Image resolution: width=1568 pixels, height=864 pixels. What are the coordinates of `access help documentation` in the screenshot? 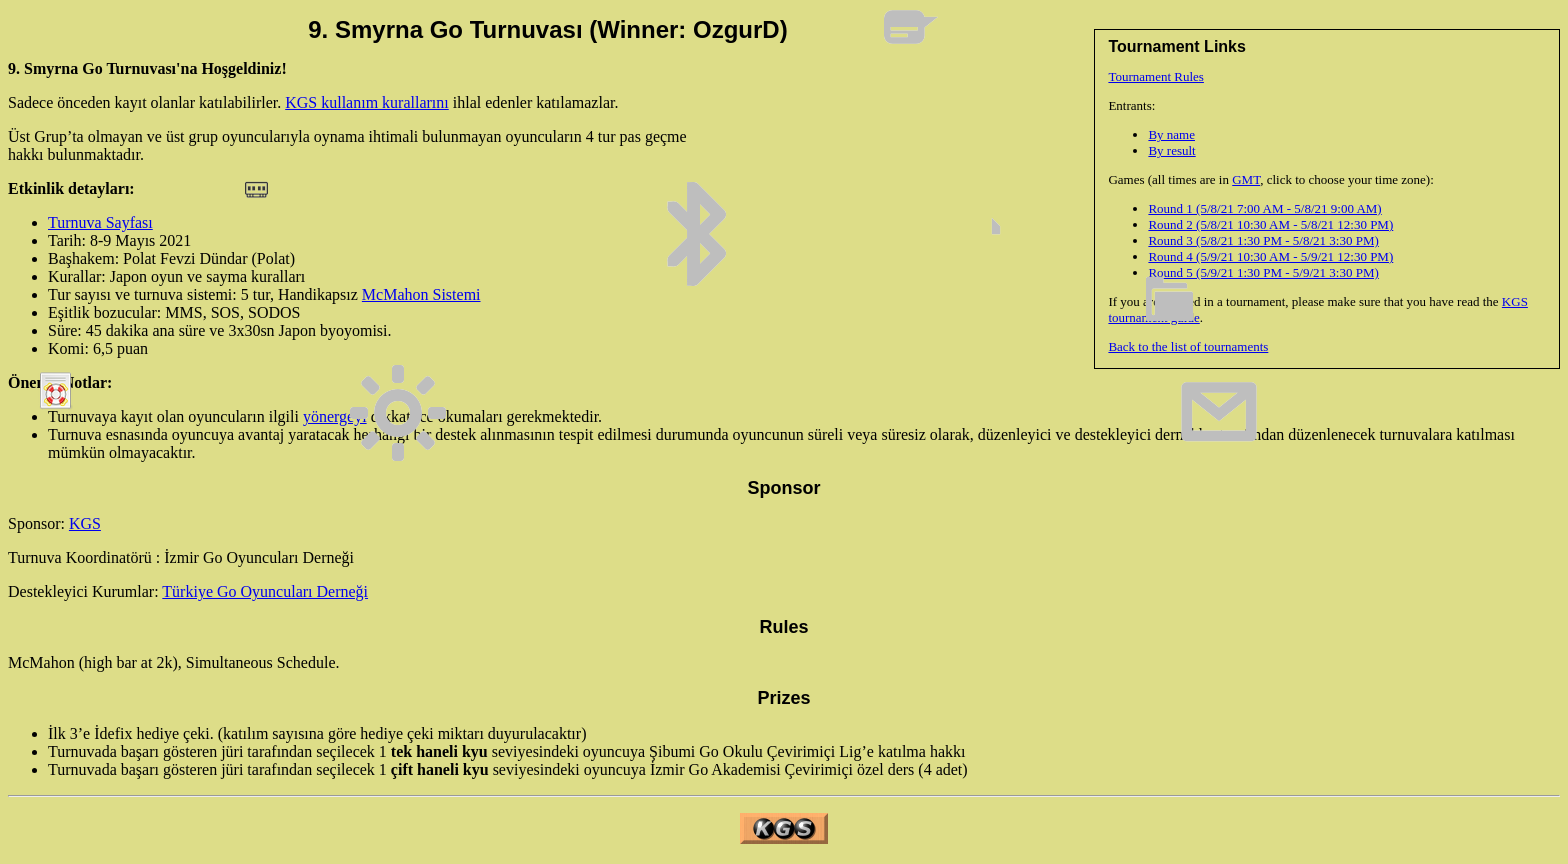 It's located at (55, 390).